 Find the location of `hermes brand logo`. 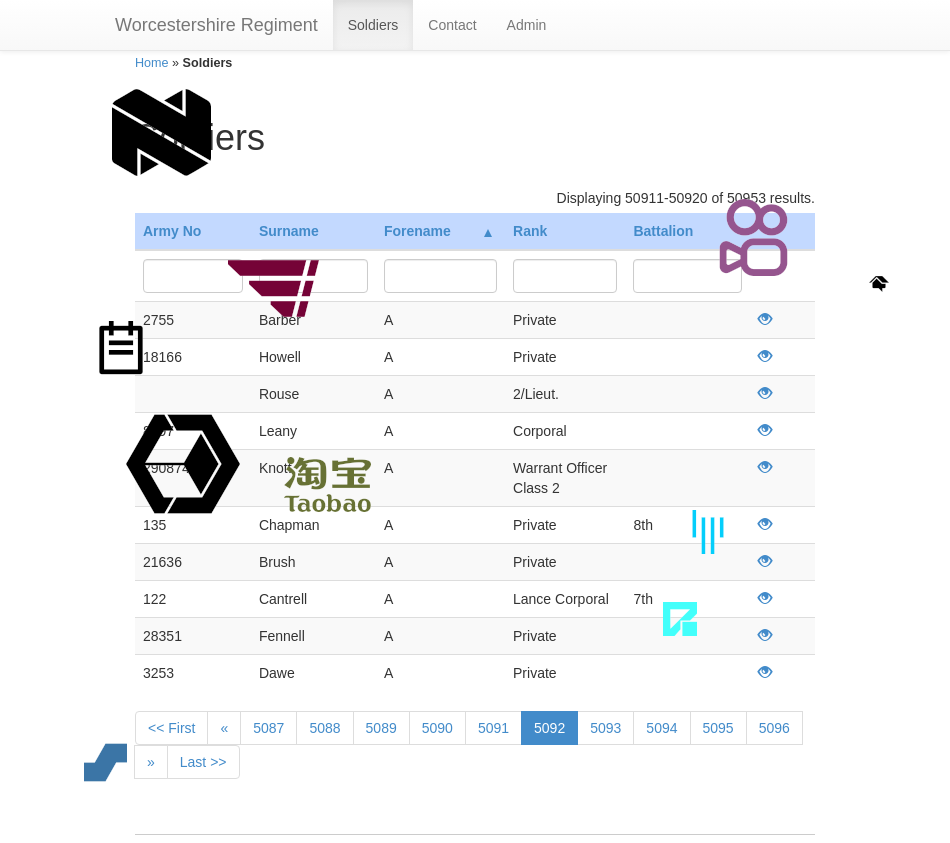

hermes brand logo is located at coordinates (273, 288).